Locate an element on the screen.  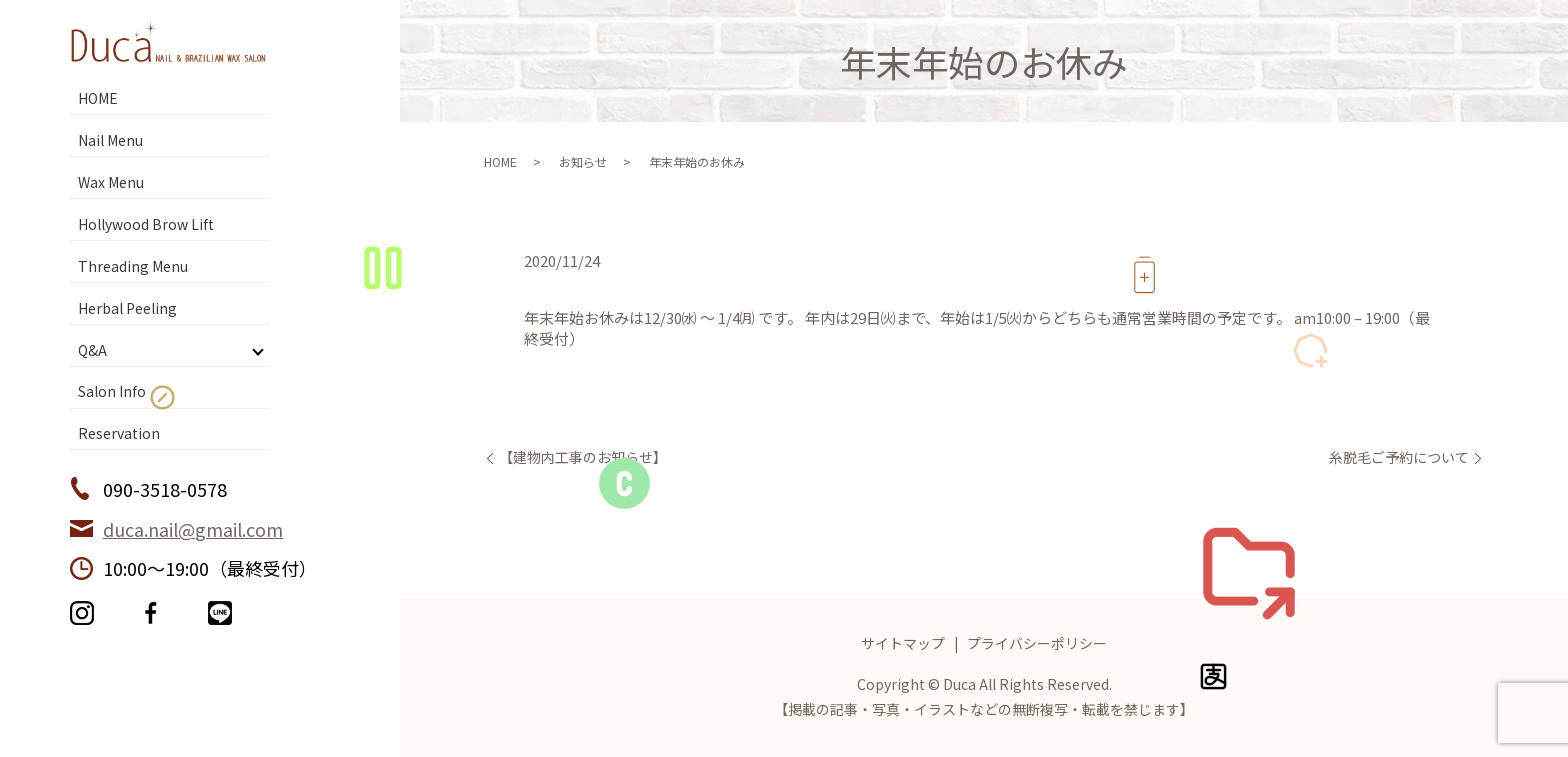
pay with alipay is located at coordinates (1213, 676).